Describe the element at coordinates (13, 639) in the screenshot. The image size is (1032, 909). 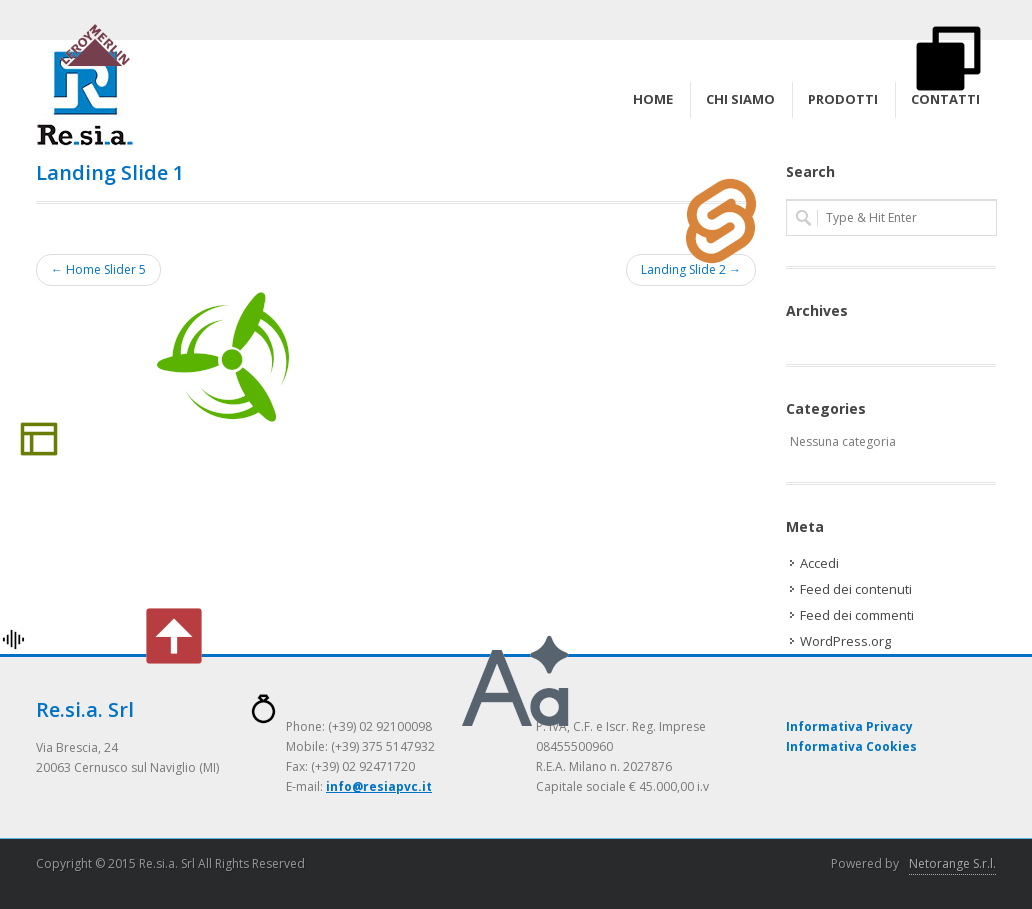
I see `voice recognition or audio waveform indicator` at that location.